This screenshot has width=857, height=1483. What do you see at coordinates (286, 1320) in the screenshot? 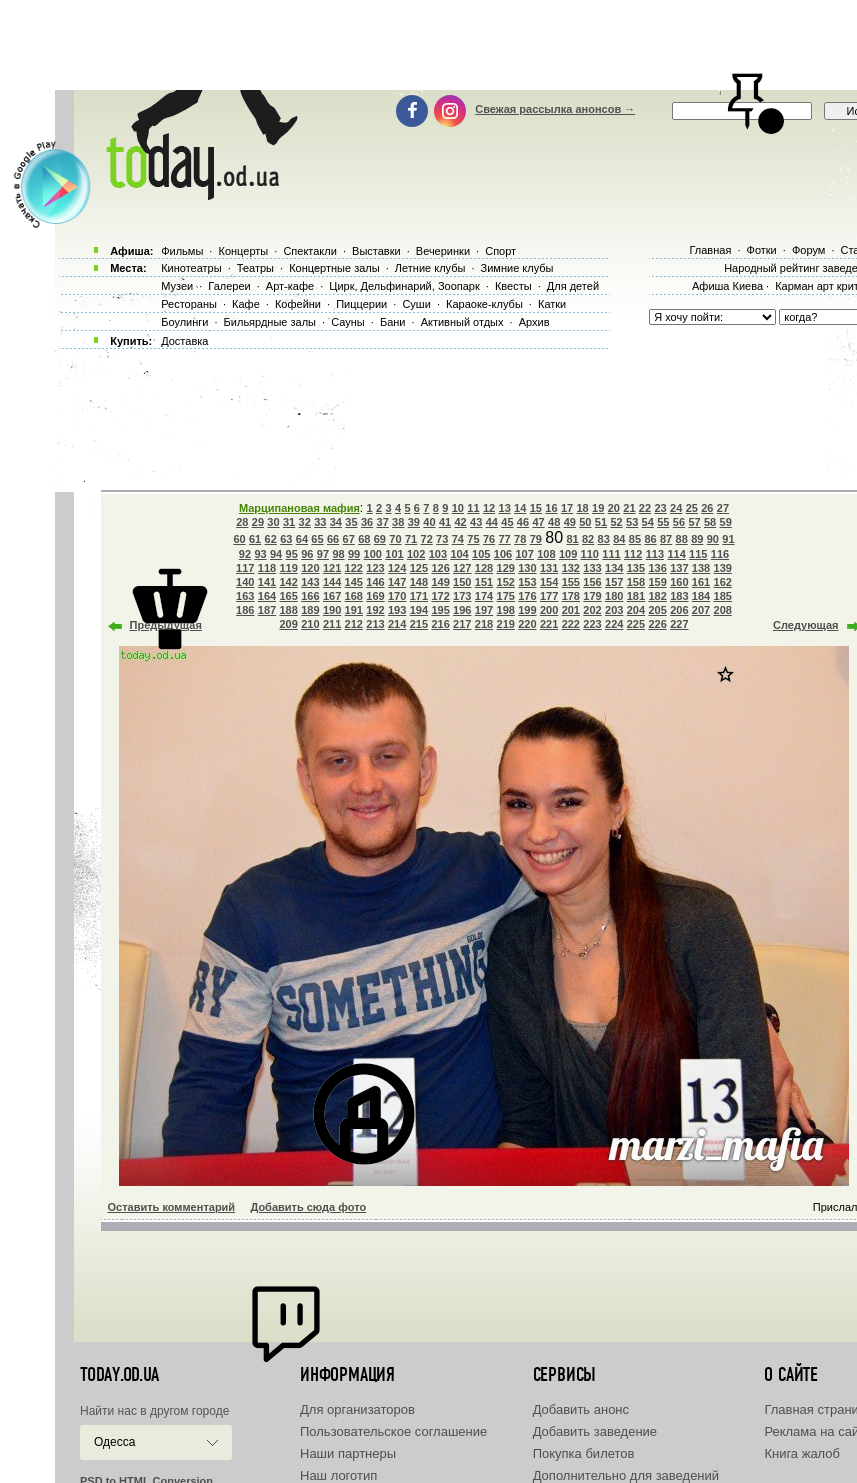
I see `open Twitch app` at bounding box center [286, 1320].